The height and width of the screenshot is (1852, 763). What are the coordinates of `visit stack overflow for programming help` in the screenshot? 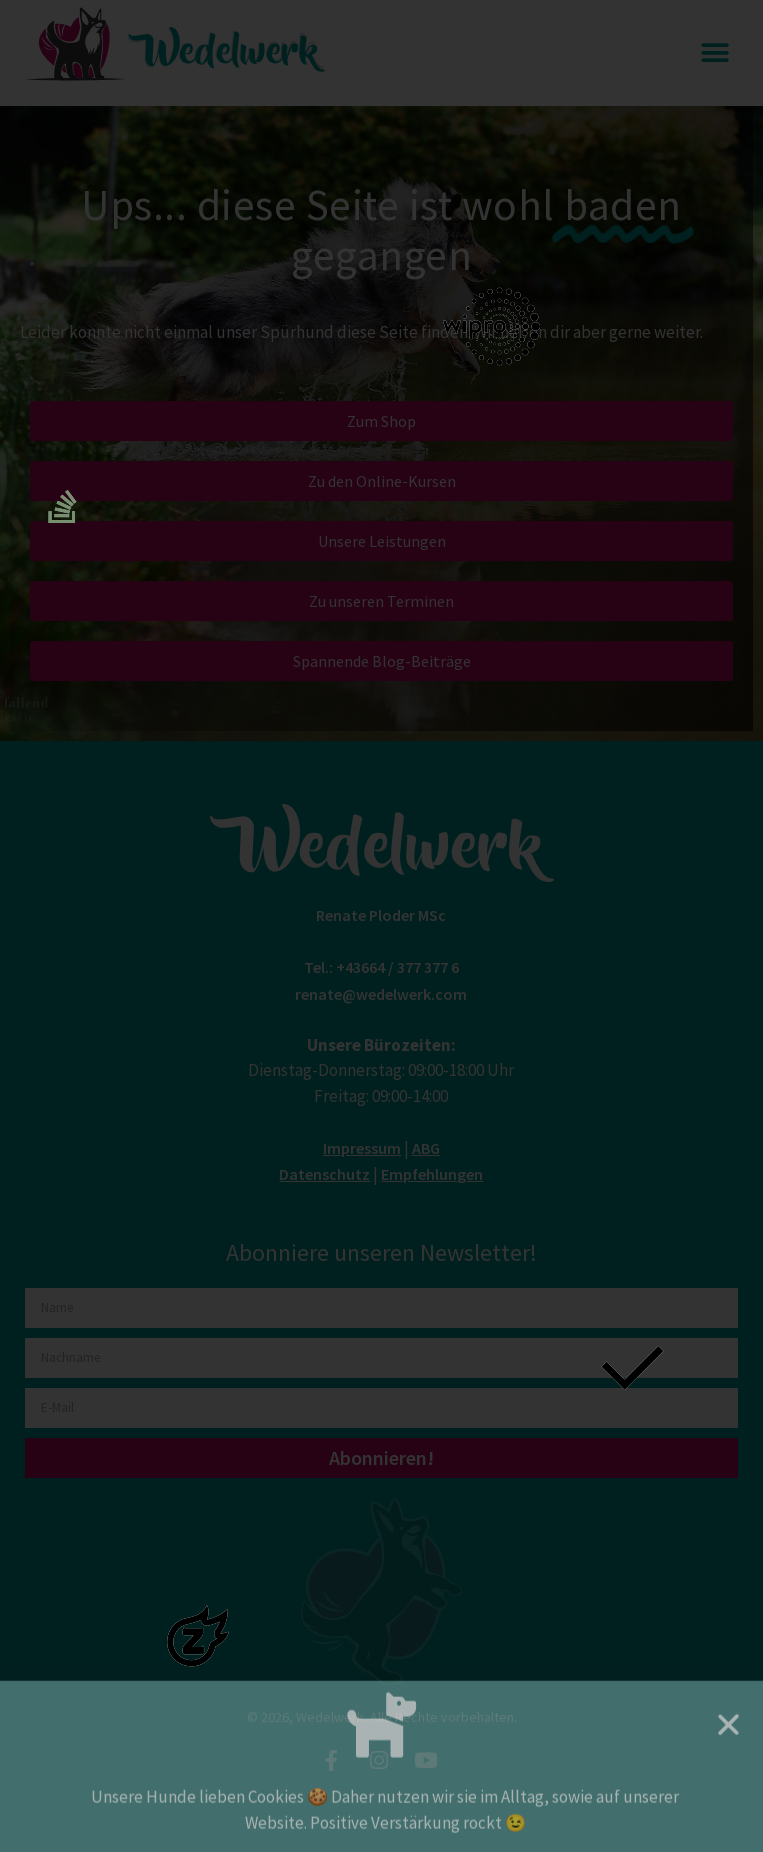 It's located at (62, 506).